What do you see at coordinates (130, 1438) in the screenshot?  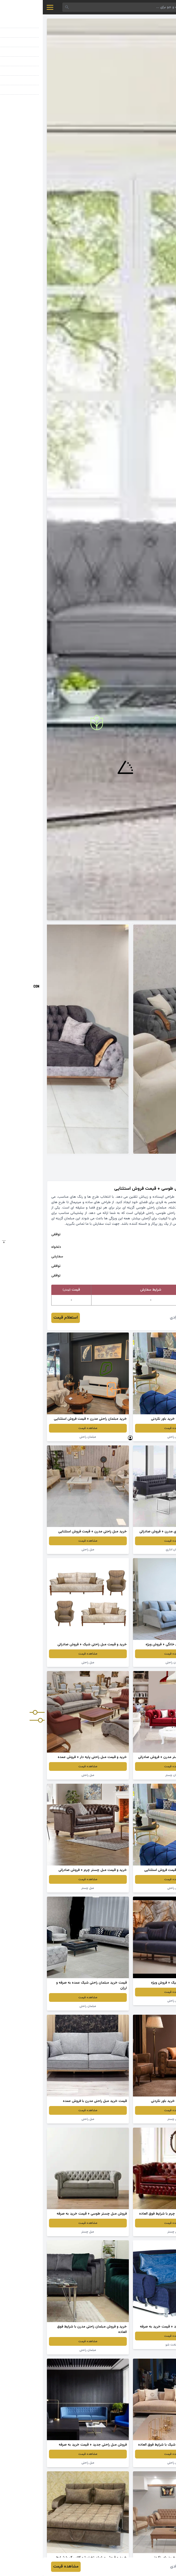 I see `access your user profile` at bounding box center [130, 1438].